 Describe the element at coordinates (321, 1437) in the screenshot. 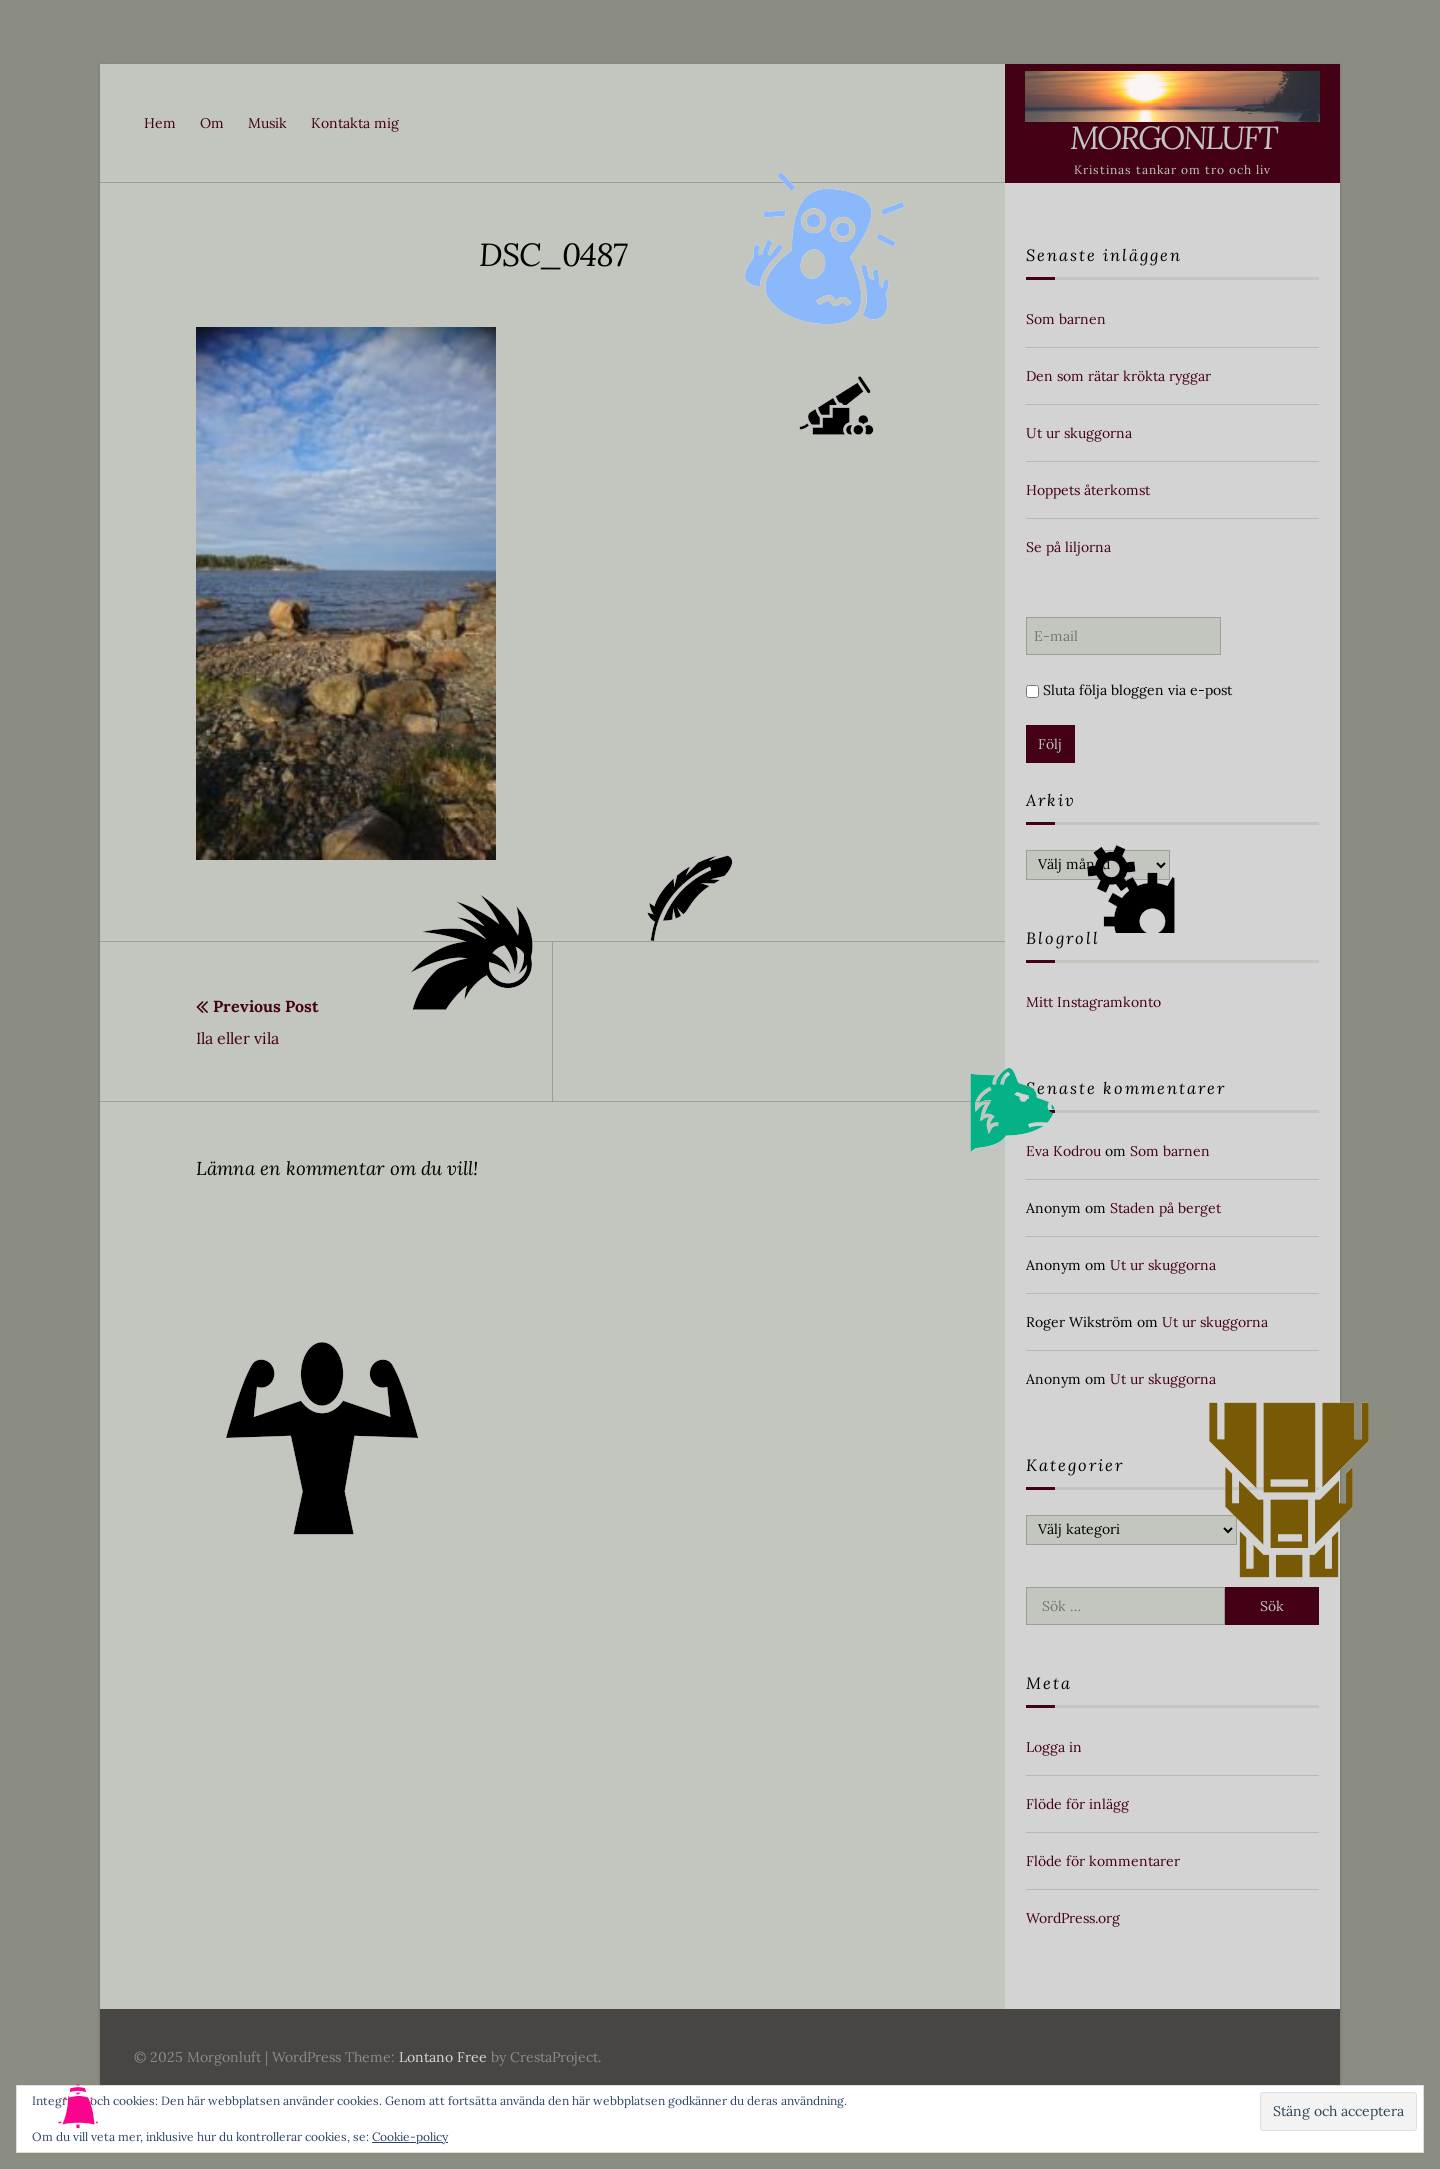

I see `indicates strength or power attribute` at that location.